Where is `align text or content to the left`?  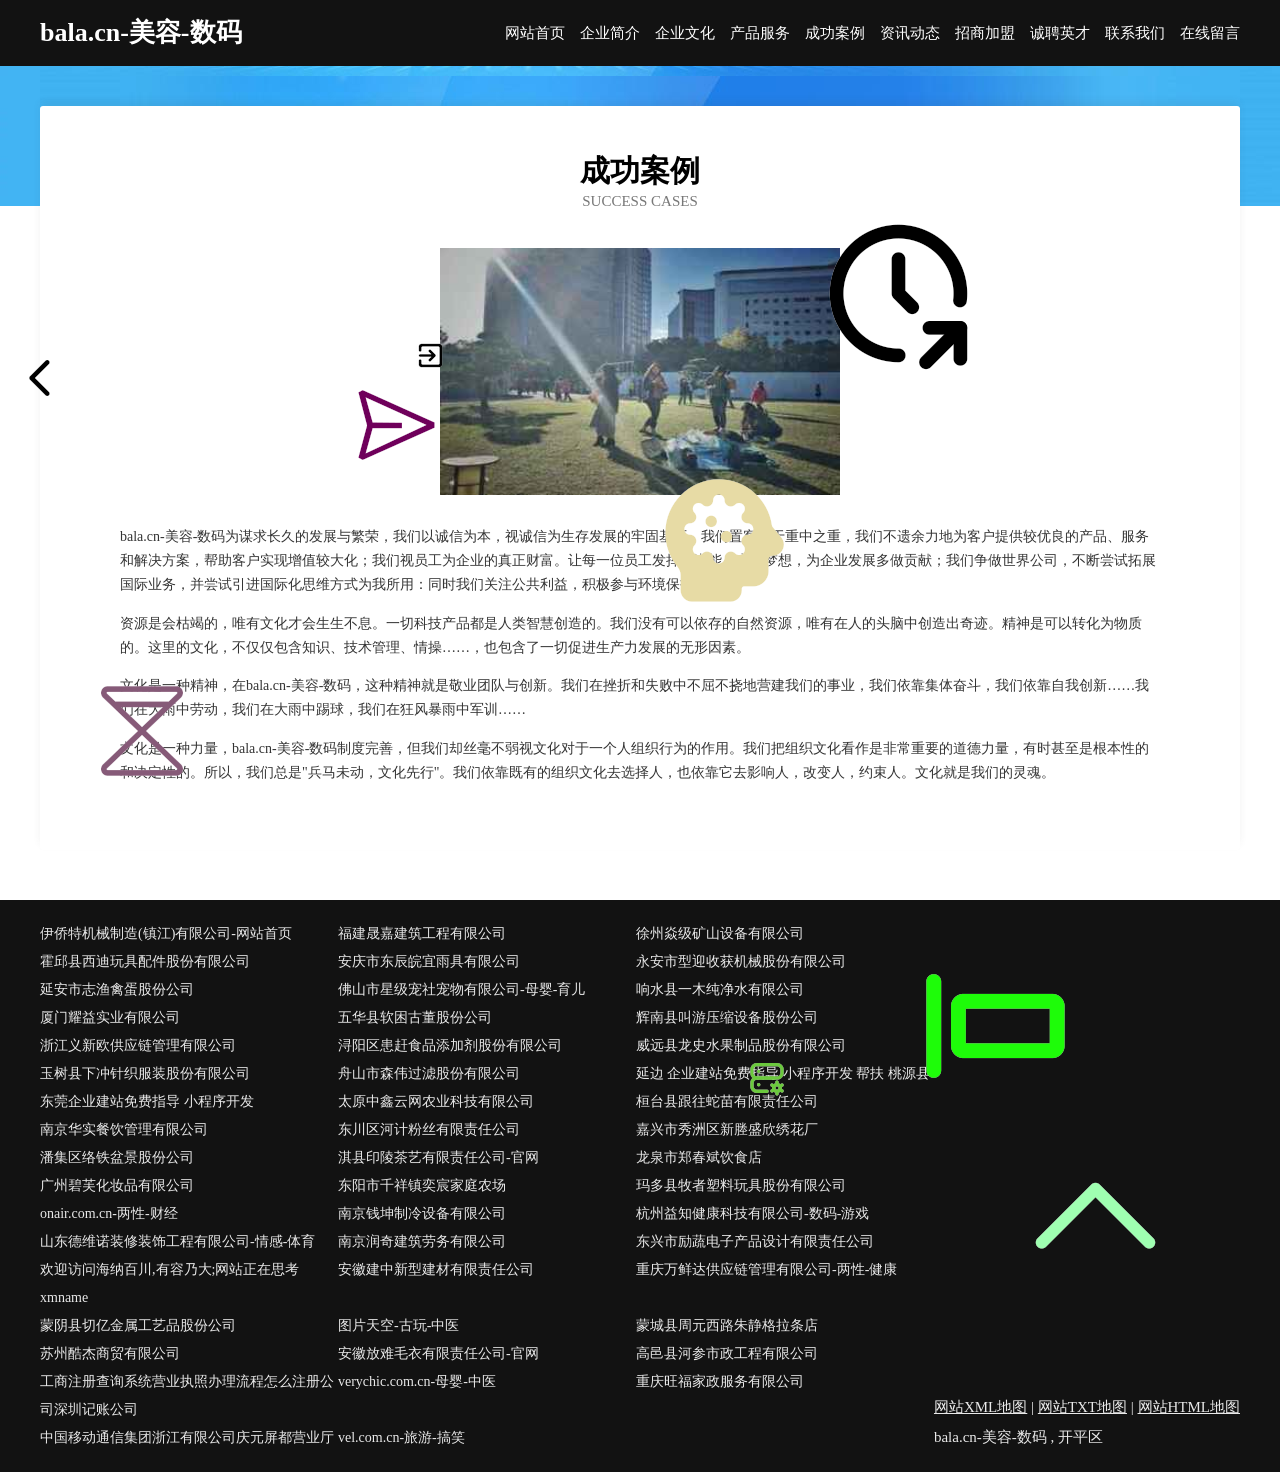 align text or content to the left is located at coordinates (993, 1026).